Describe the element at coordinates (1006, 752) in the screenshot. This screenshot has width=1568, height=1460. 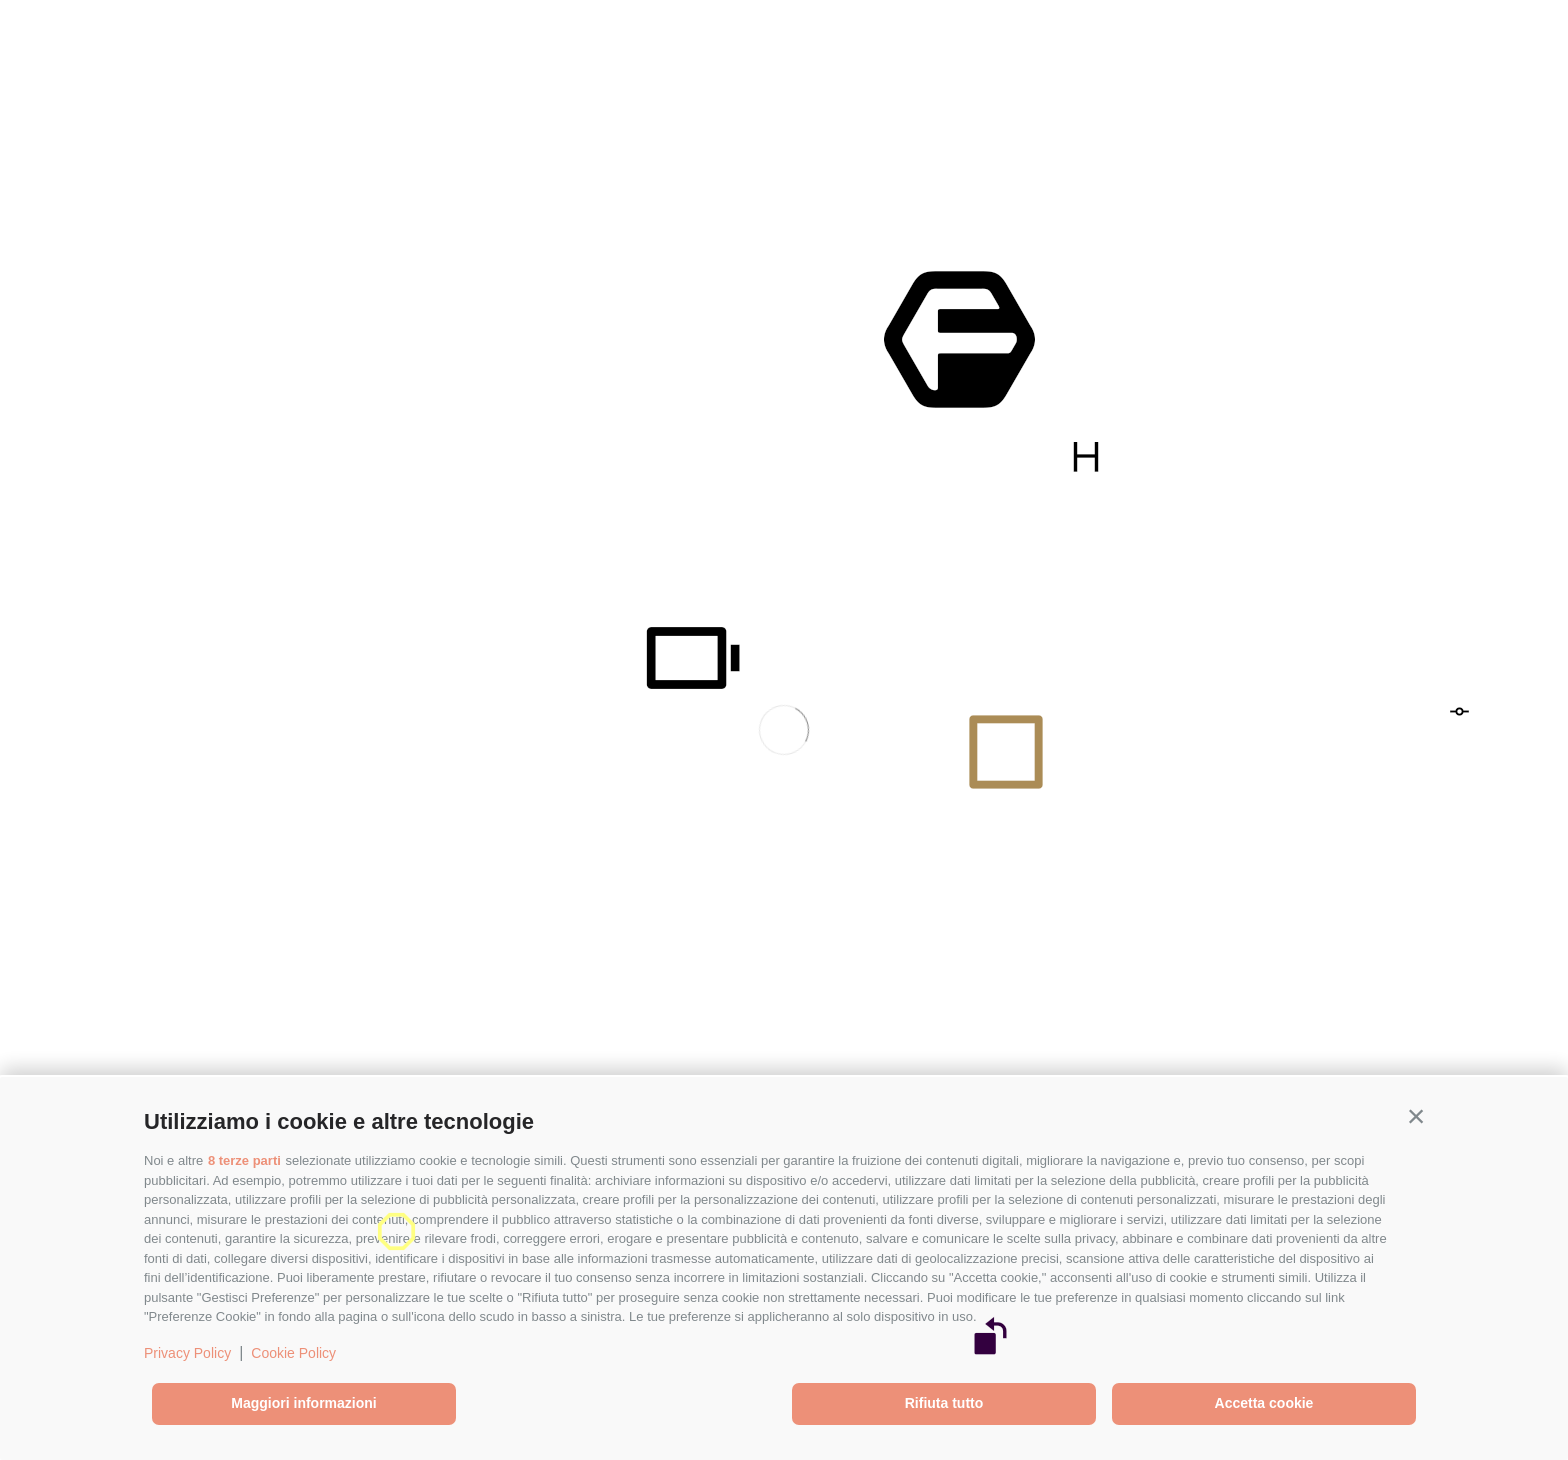
I see `stop media playback` at that location.